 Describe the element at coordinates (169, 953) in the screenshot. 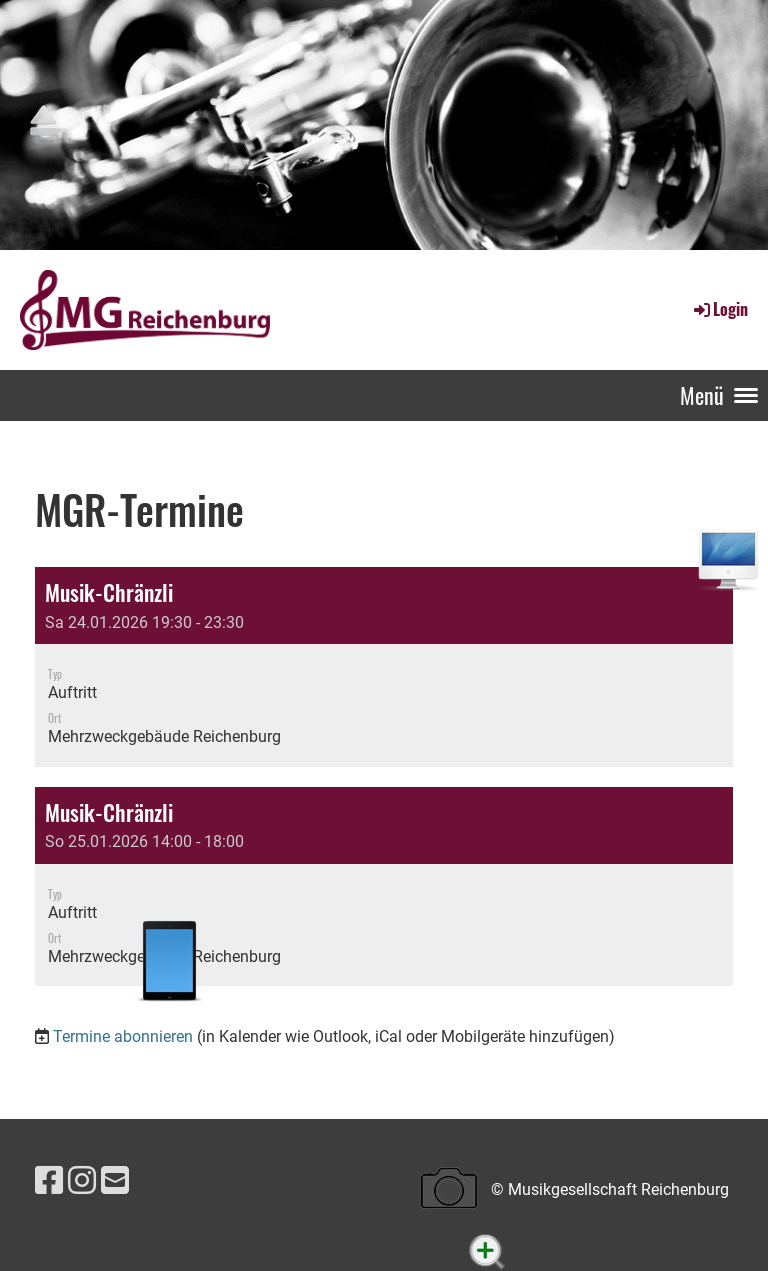

I see `view connected iPad mini device` at that location.